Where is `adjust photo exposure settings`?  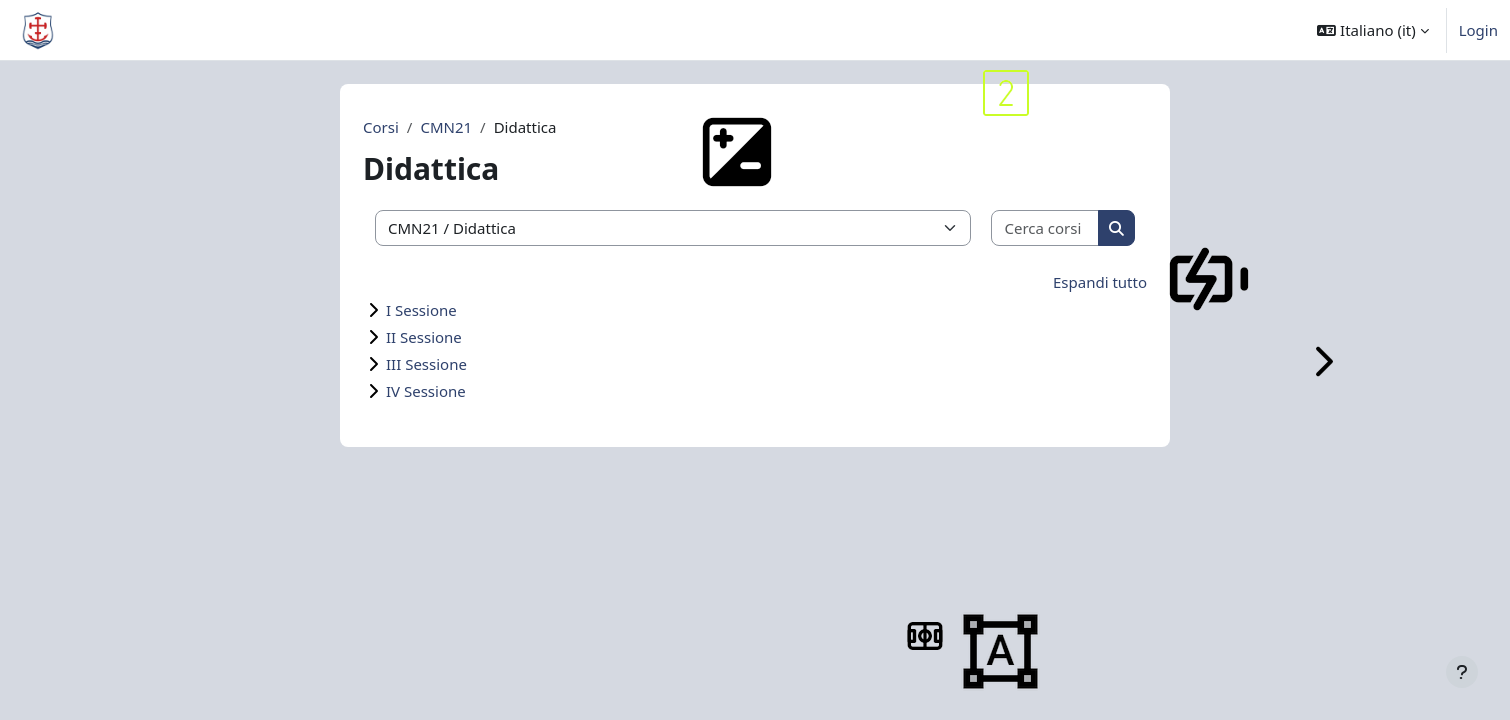
adjust photo exposure settings is located at coordinates (737, 152).